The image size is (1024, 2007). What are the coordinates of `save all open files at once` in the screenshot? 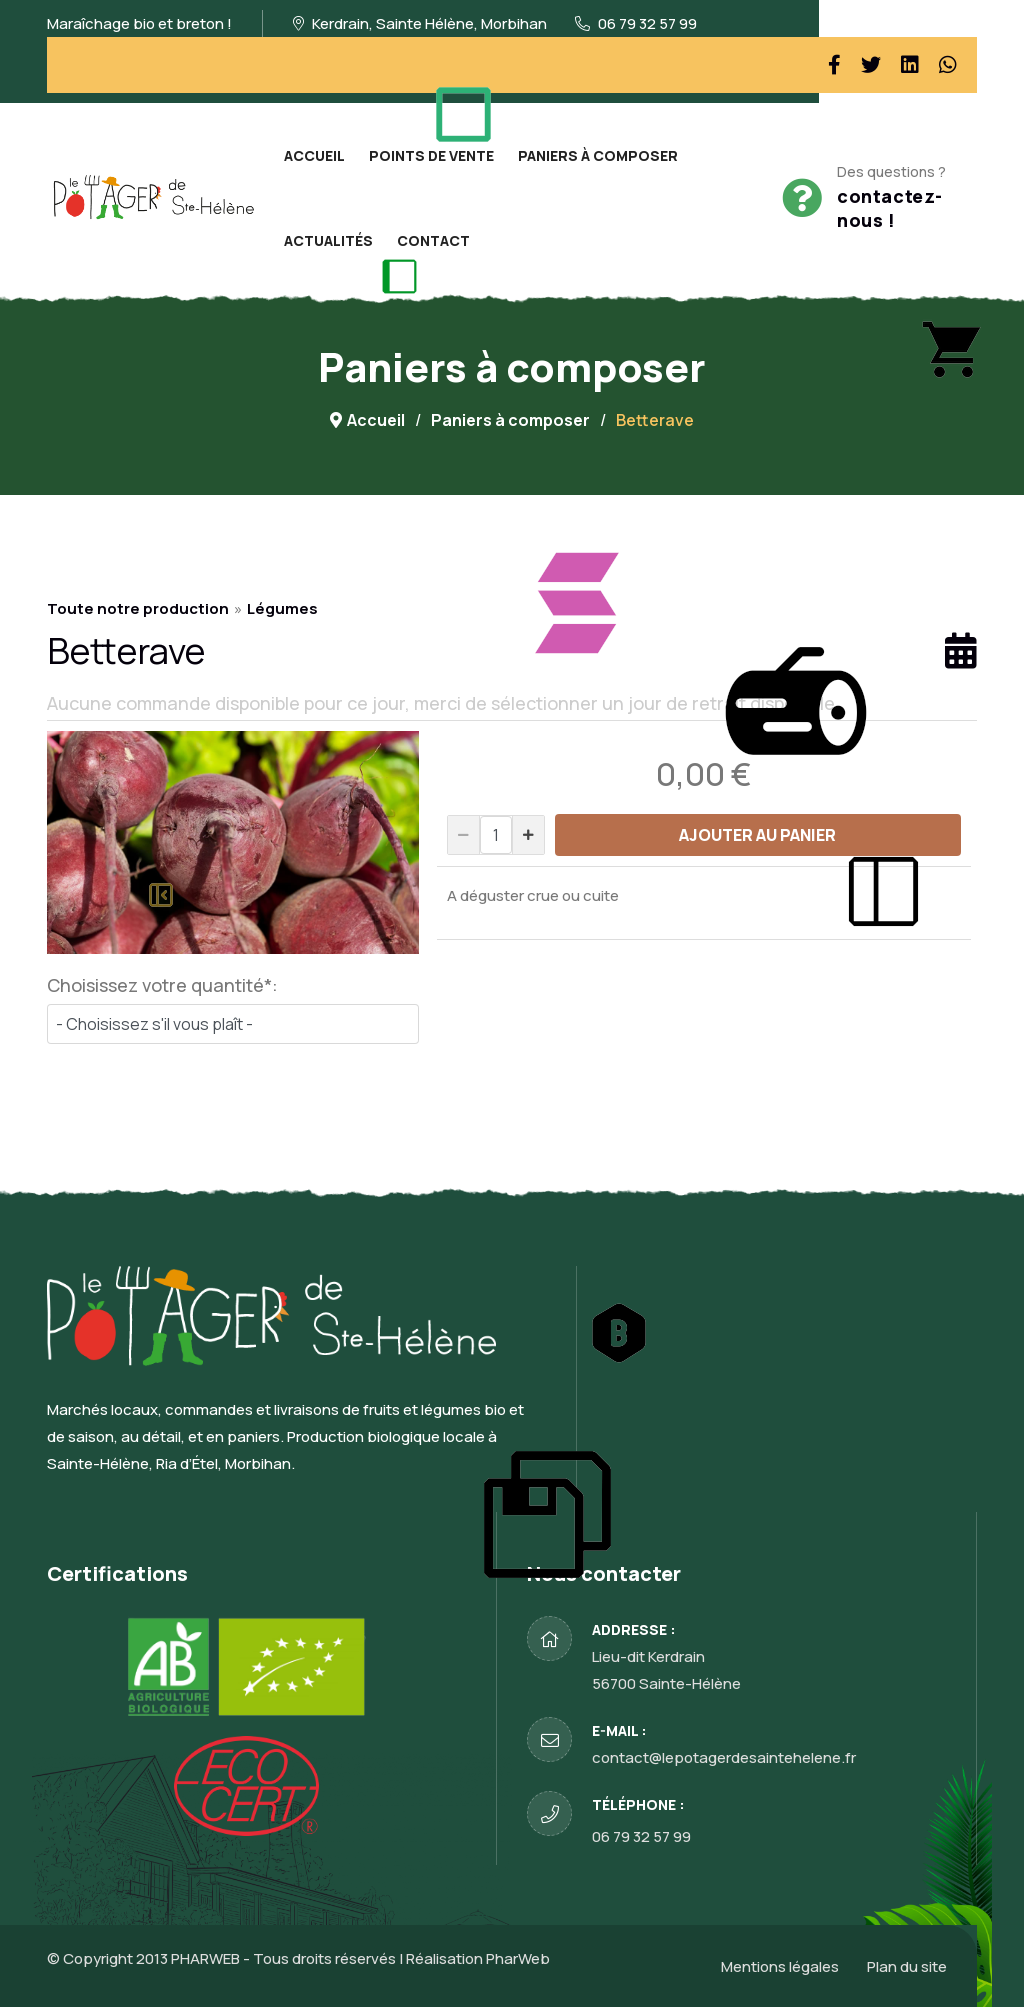 It's located at (547, 1514).